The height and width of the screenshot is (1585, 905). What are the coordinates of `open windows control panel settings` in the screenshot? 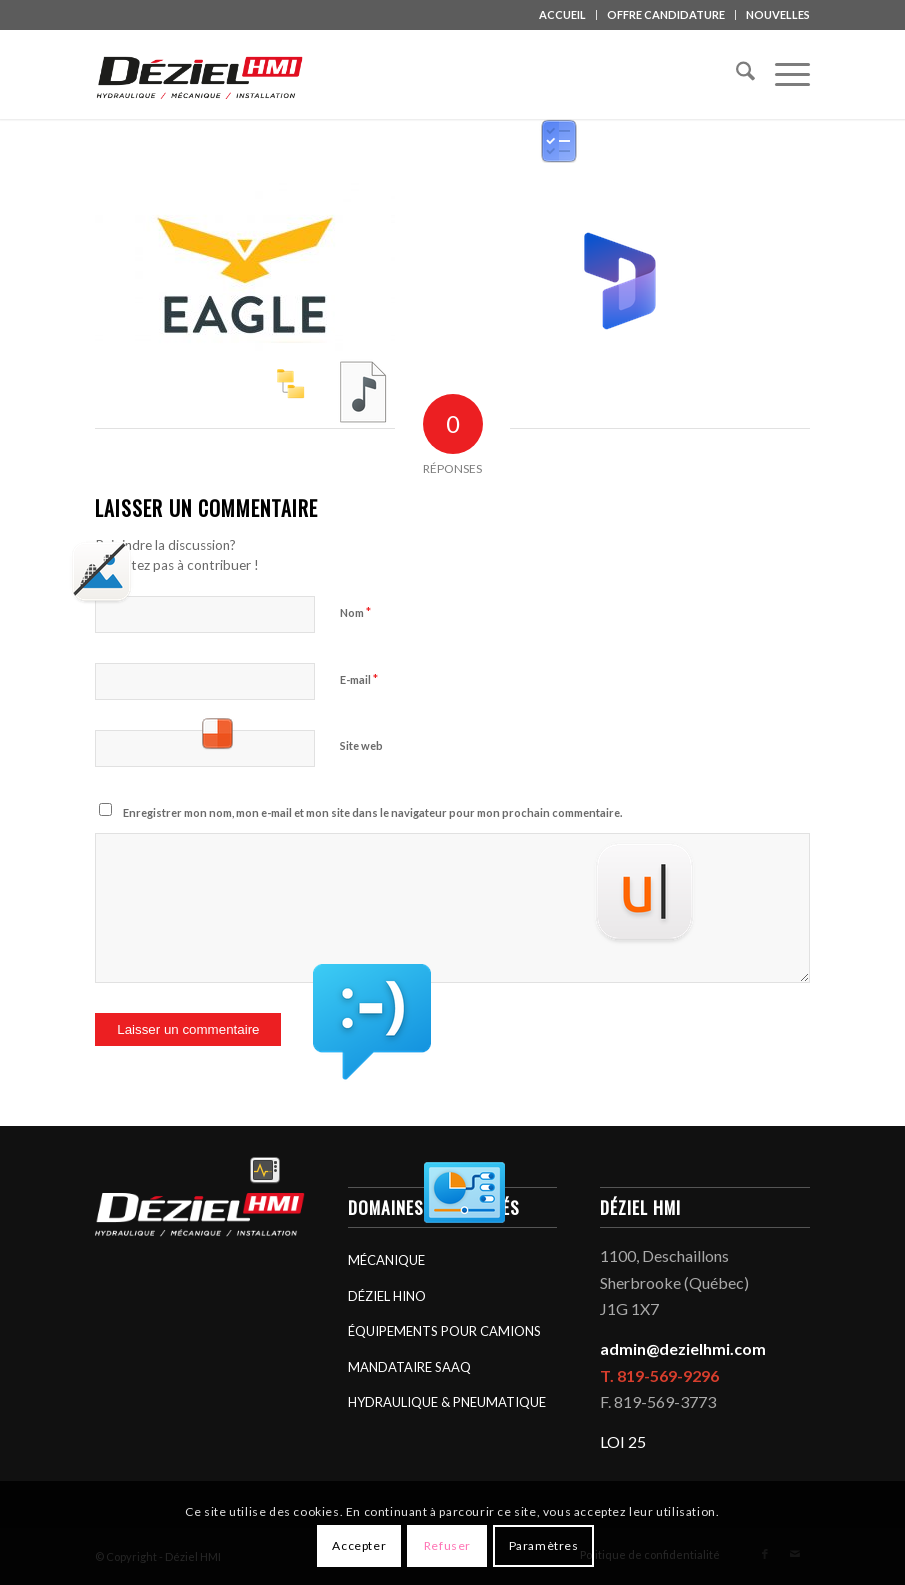 It's located at (464, 1192).